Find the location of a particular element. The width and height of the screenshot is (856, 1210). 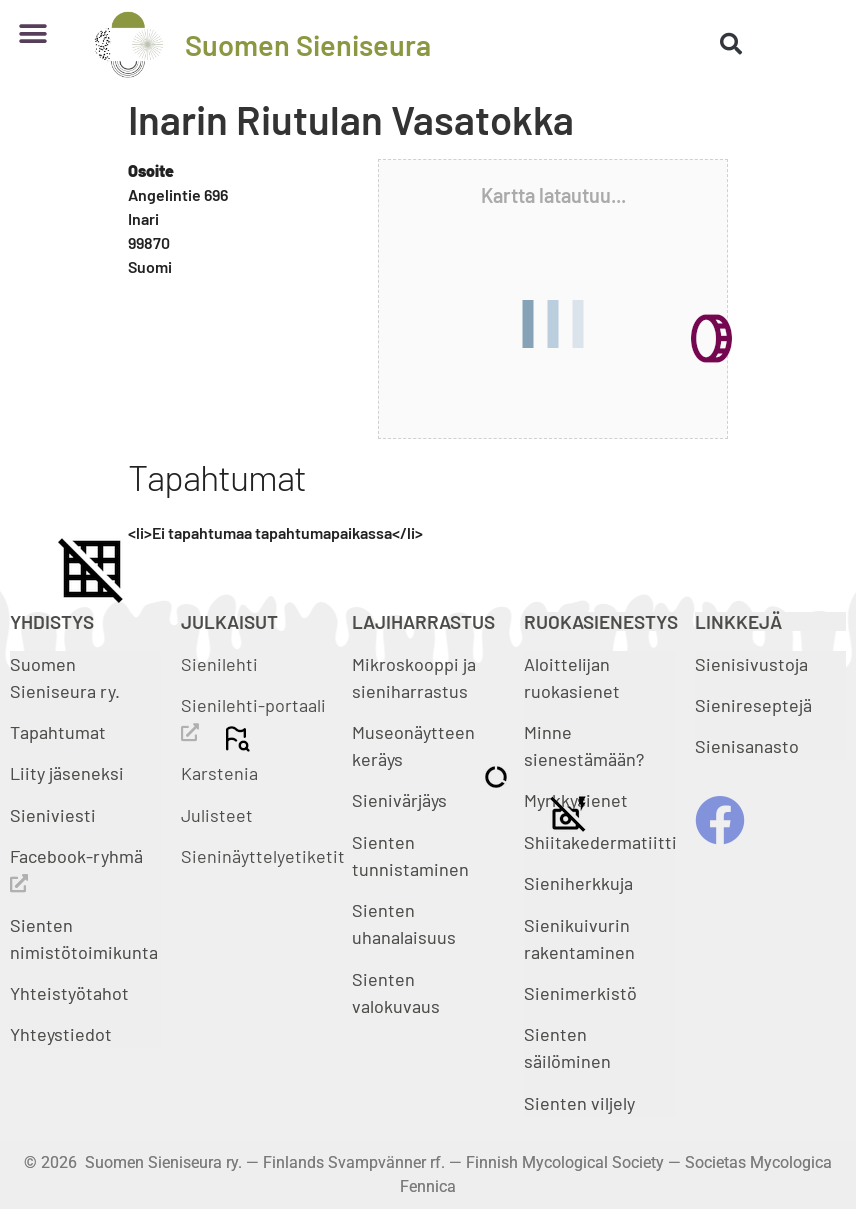

disable camera flash is located at coordinates (569, 813).